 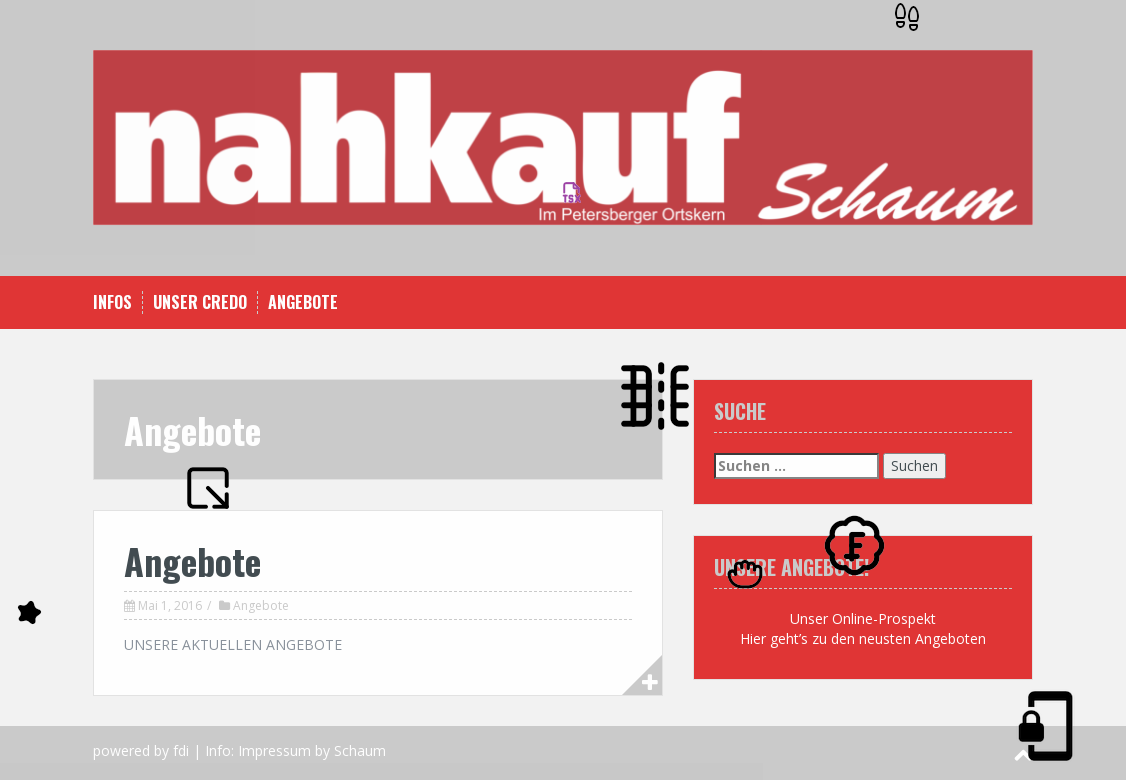 What do you see at coordinates (854, 545) in the screenshot?
I see `indicates swiss franc currency or pricing` at bounding box center [854, 545].